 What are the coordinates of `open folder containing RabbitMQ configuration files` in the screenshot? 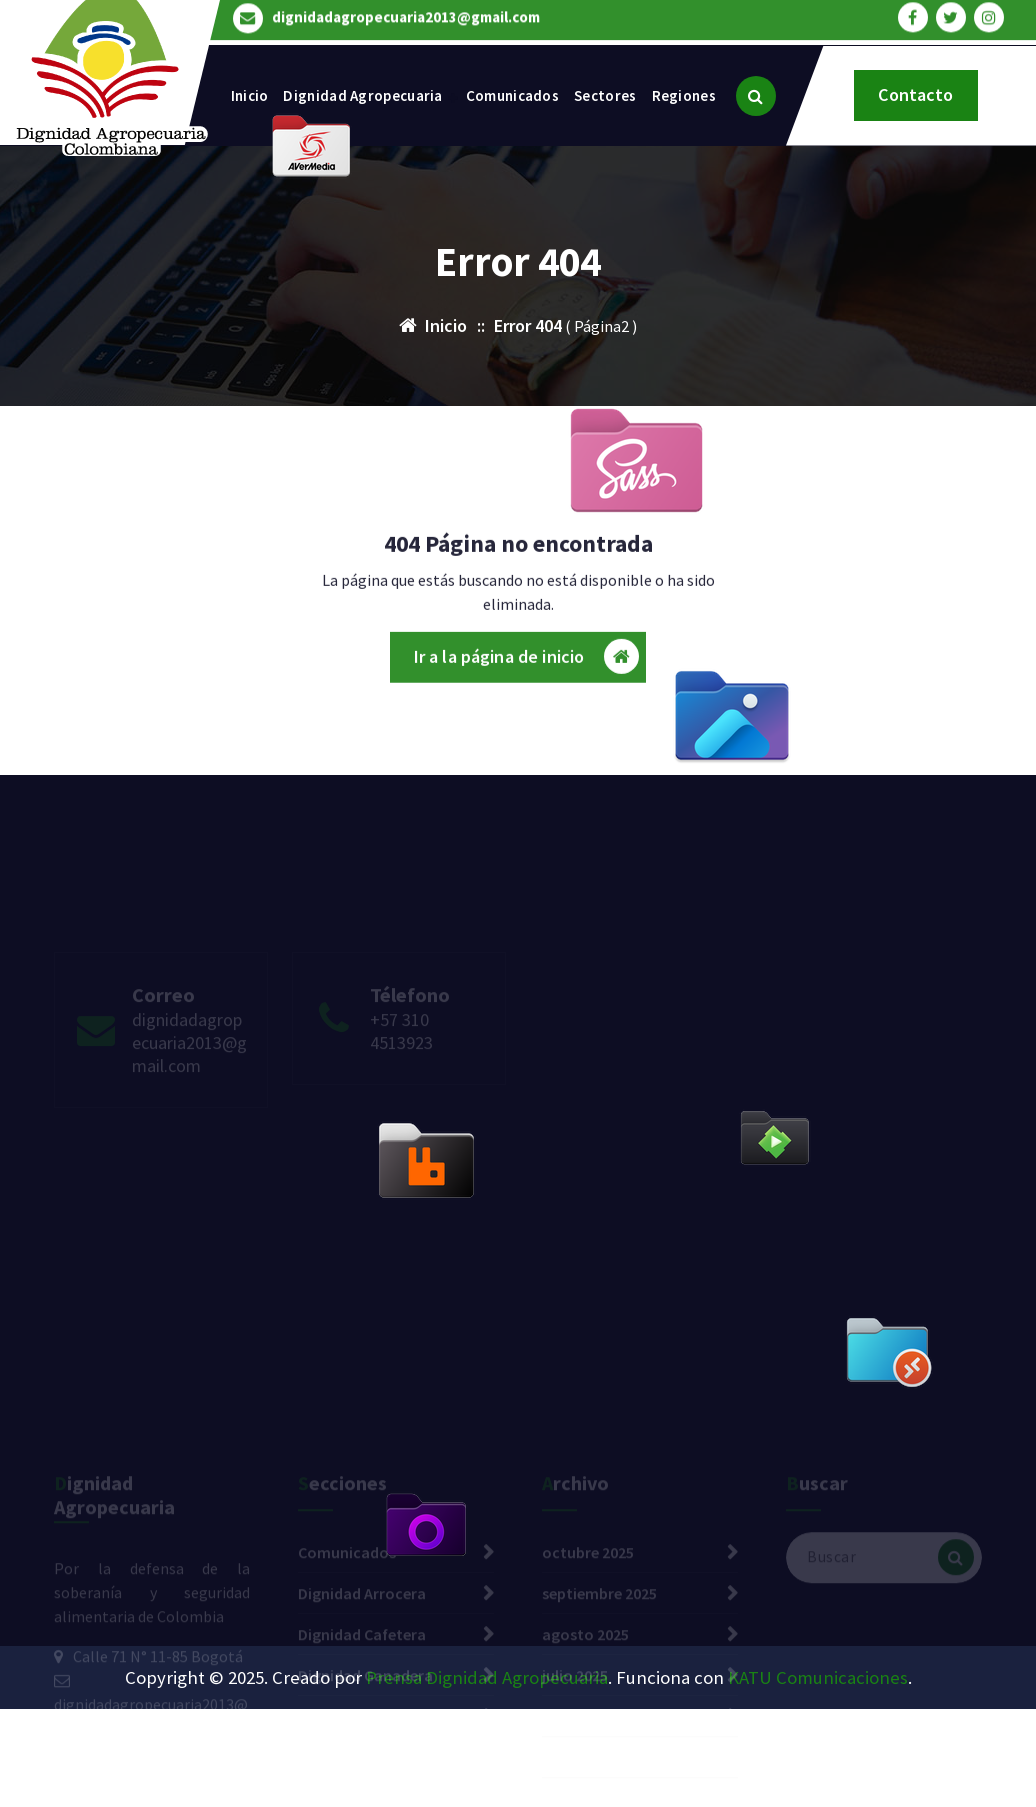 It's located at (426, 1163).